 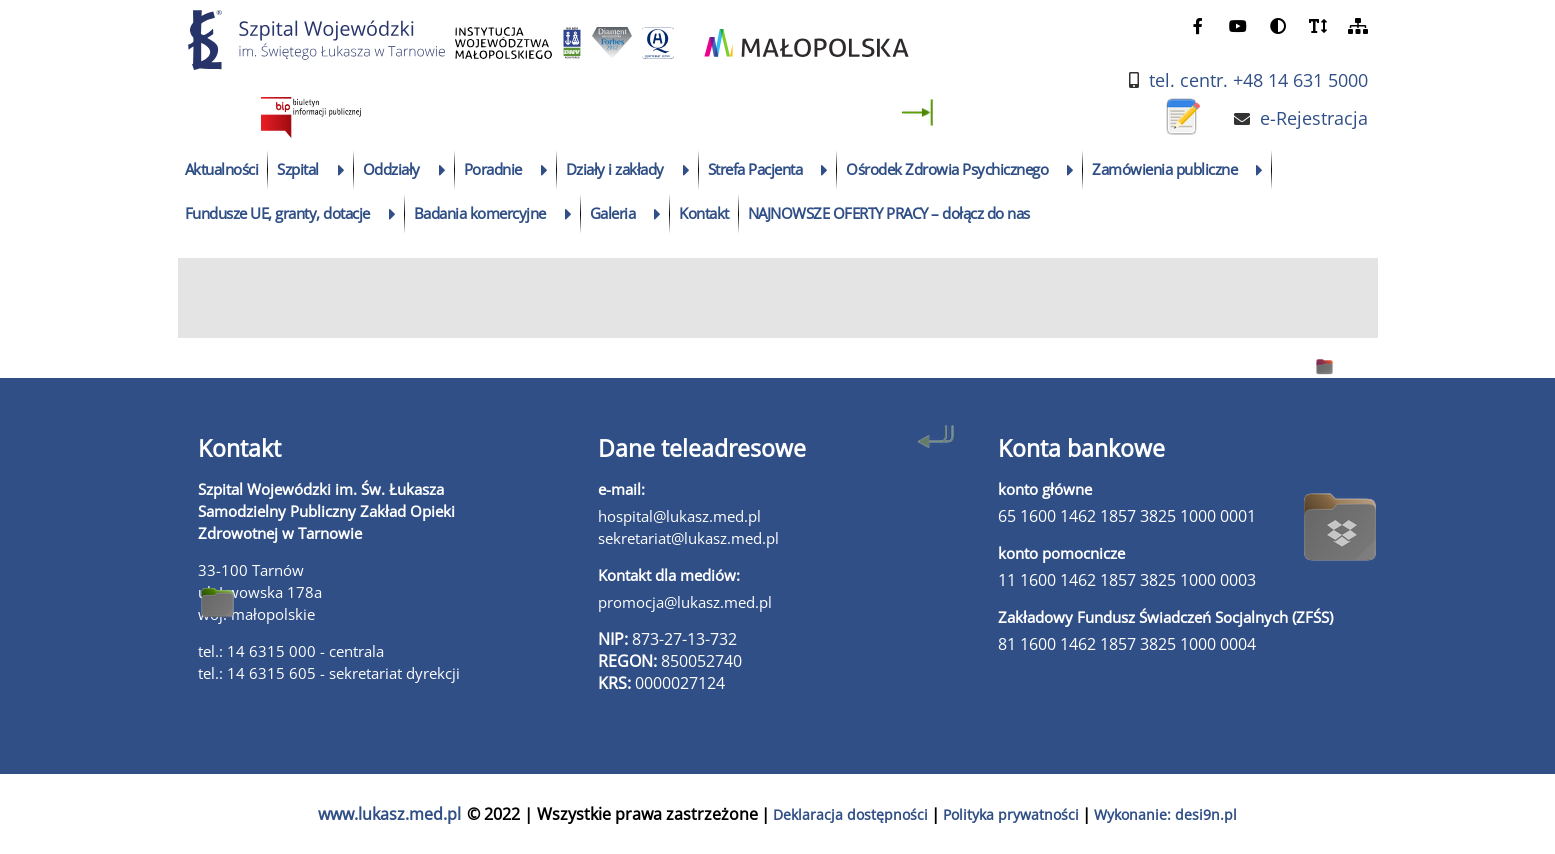 What do you see at coordinates (935, 434) in the screenshot?
I see `reply to all recipients of an email` at bounding box center [935, 434].